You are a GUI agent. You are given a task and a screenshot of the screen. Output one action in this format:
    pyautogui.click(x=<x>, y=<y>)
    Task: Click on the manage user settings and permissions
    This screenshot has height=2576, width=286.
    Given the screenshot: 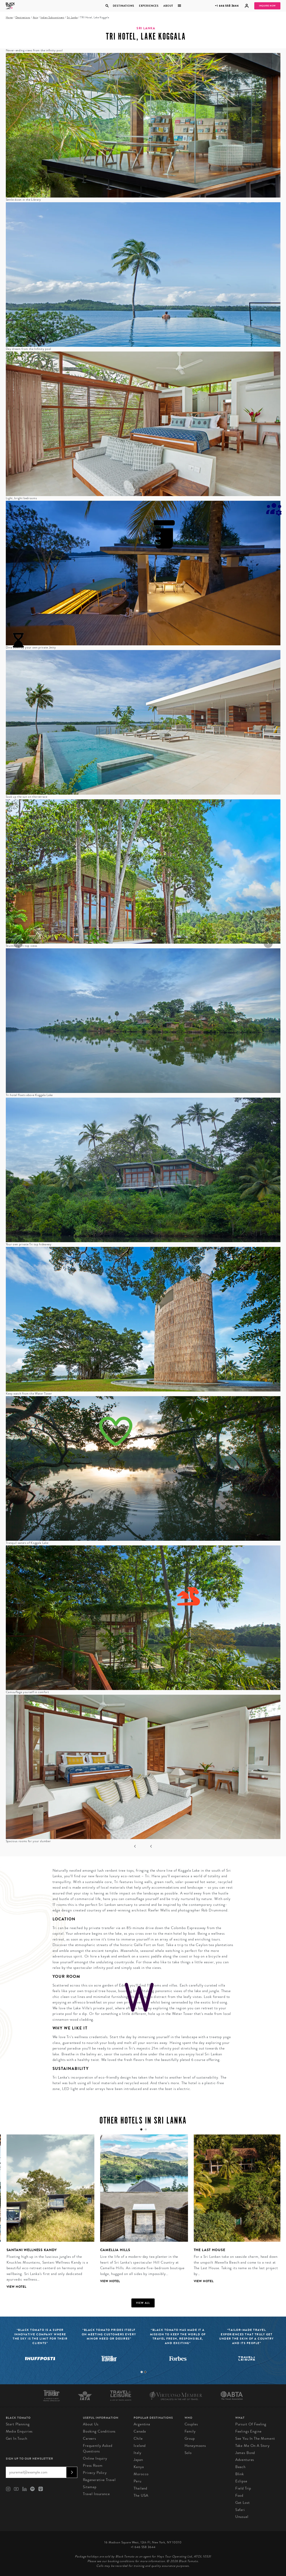 What is the action you would take?
    pyautogui.click(x=274, y=509)
    